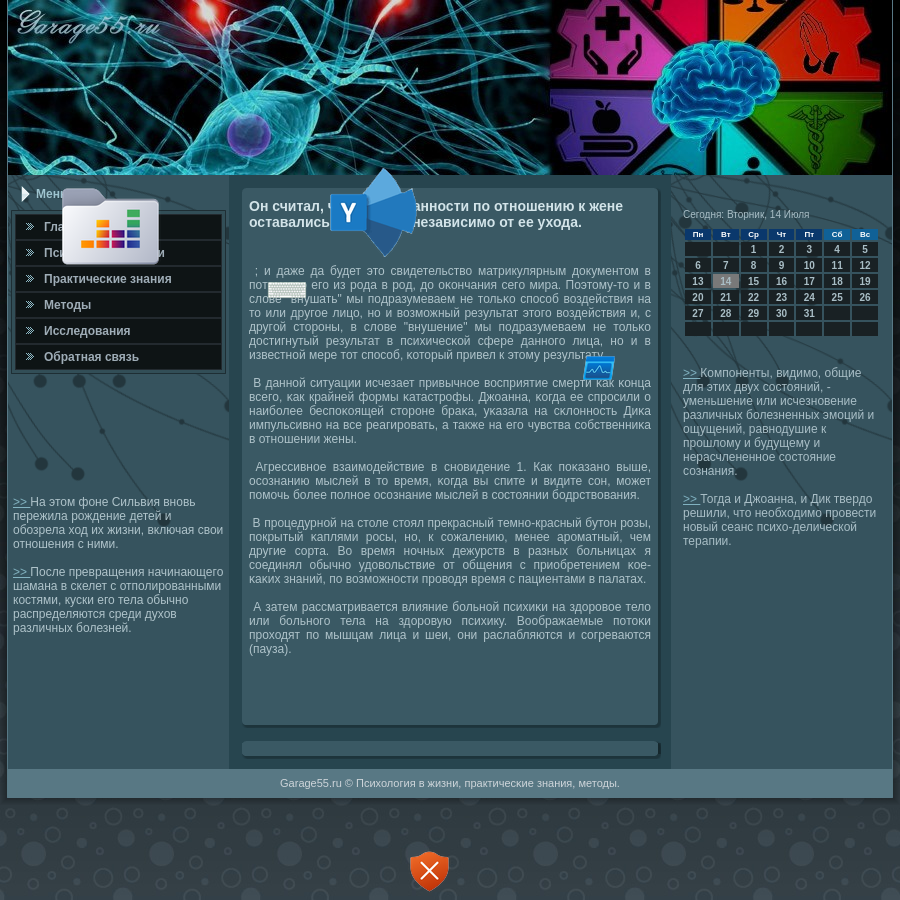 The height and width of the screenshot is (900, 900). What do you see at coordinates (429, 871) in the screenshot?
I see `indicates a security error or protection failure` at bounding box center [429, 871].